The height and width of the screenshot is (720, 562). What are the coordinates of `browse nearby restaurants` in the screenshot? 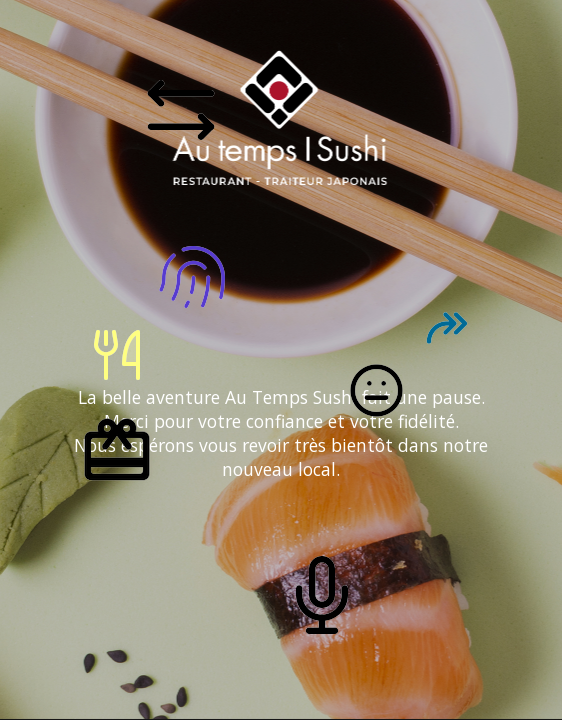 It's located at (118, 354).